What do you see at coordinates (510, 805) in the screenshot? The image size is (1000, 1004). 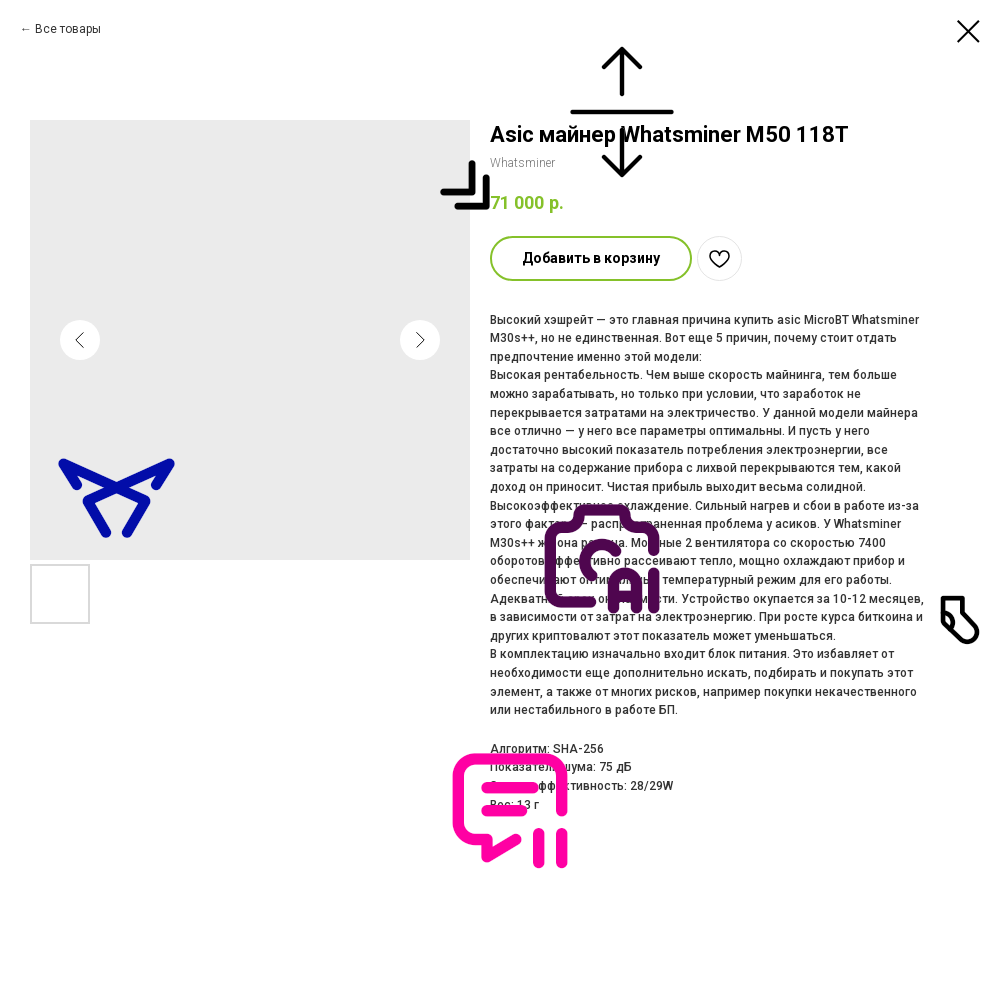 I see `pause message notifications` at bounding box center [510, 805].